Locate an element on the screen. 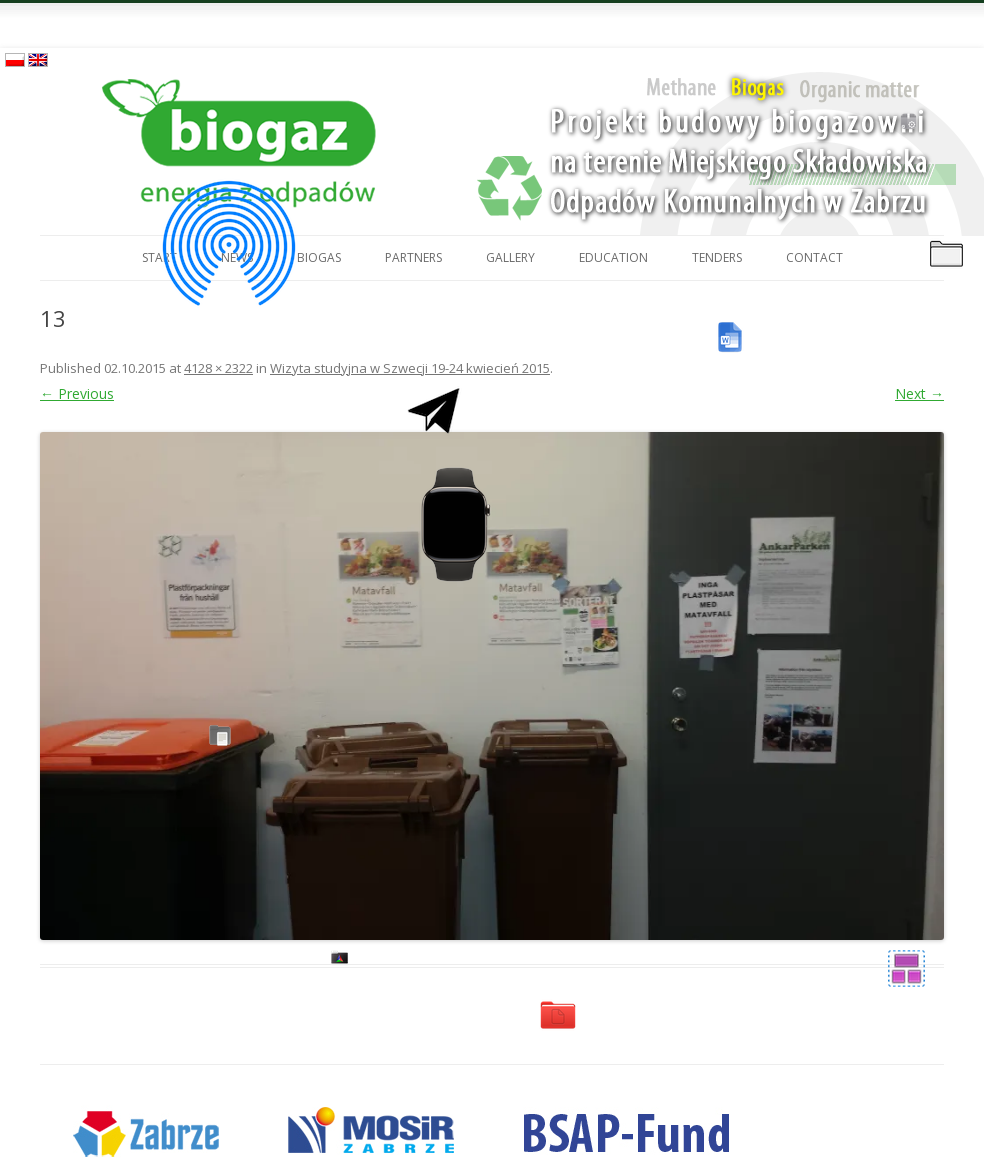  open your documents folder is located at coordinates (558, 1015).